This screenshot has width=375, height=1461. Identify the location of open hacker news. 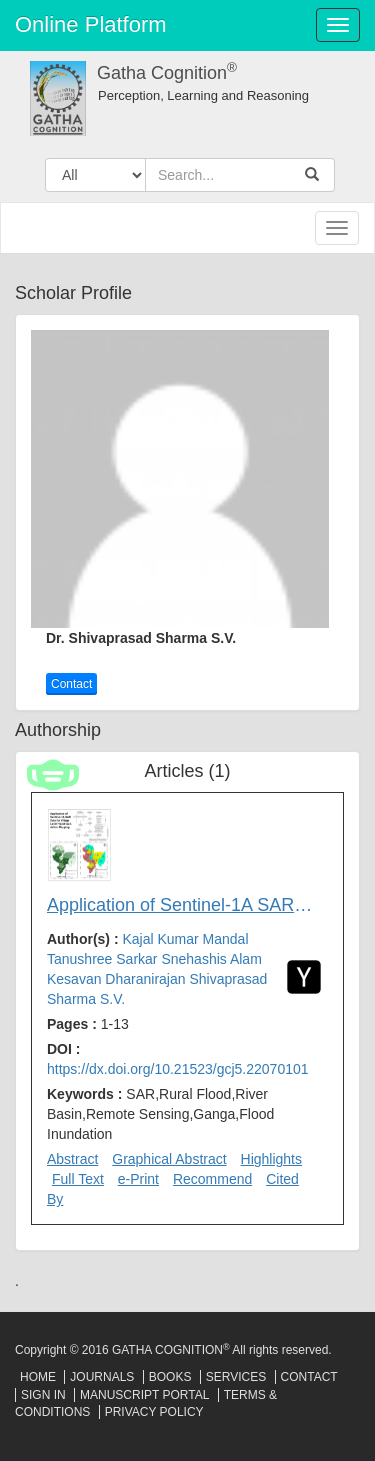
(304, 977).